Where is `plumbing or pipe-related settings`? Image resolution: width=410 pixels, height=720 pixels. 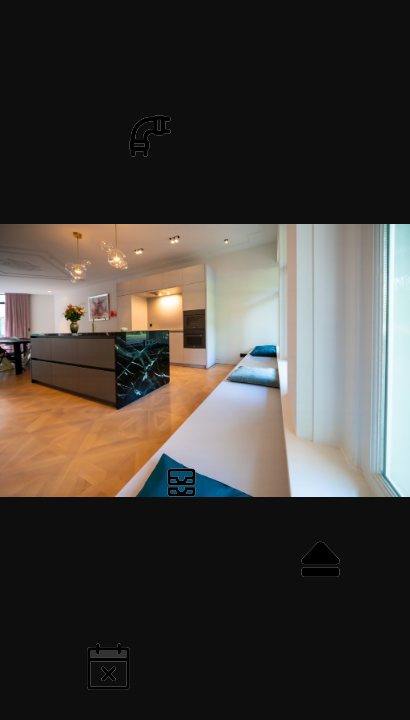 plumbing or pipe-related settings is located at coordinates (148, 134).